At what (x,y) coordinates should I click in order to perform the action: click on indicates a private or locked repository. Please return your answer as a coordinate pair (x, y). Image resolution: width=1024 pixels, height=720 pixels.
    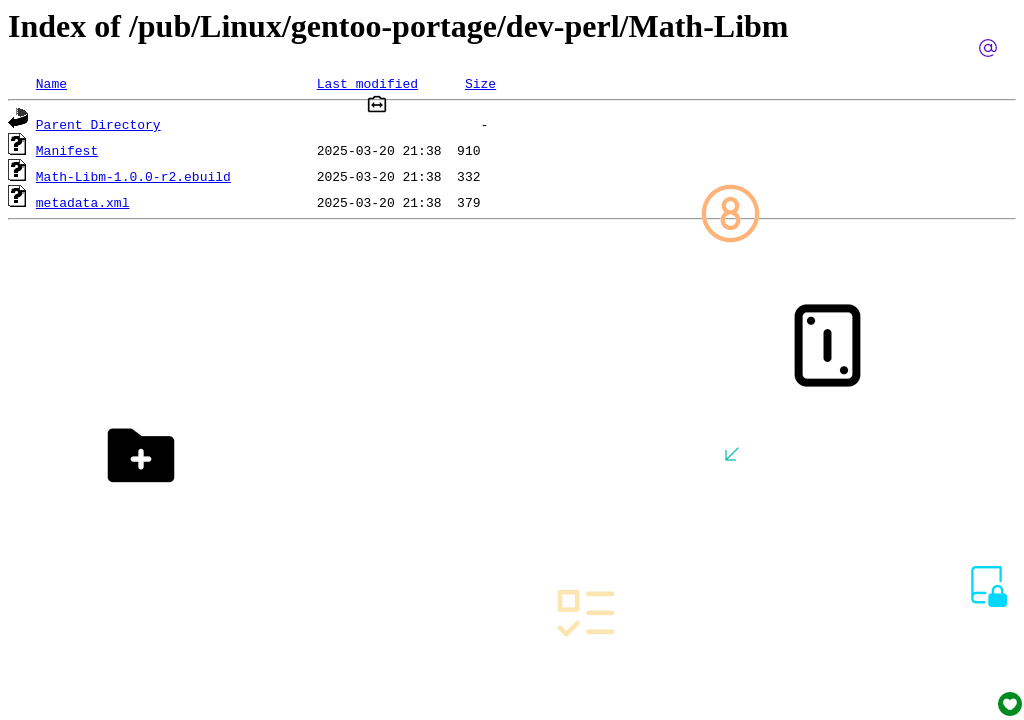
    Looking at the image, I should click on (986, 586).